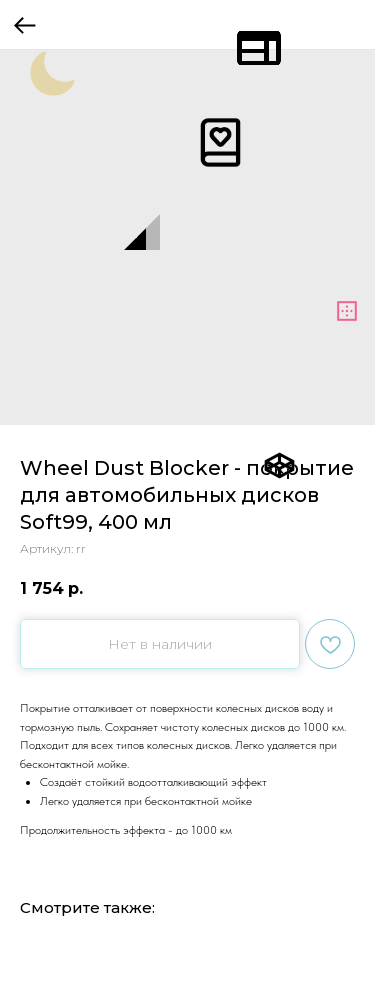  I want to click on view your favorite books, so click(220, 142).